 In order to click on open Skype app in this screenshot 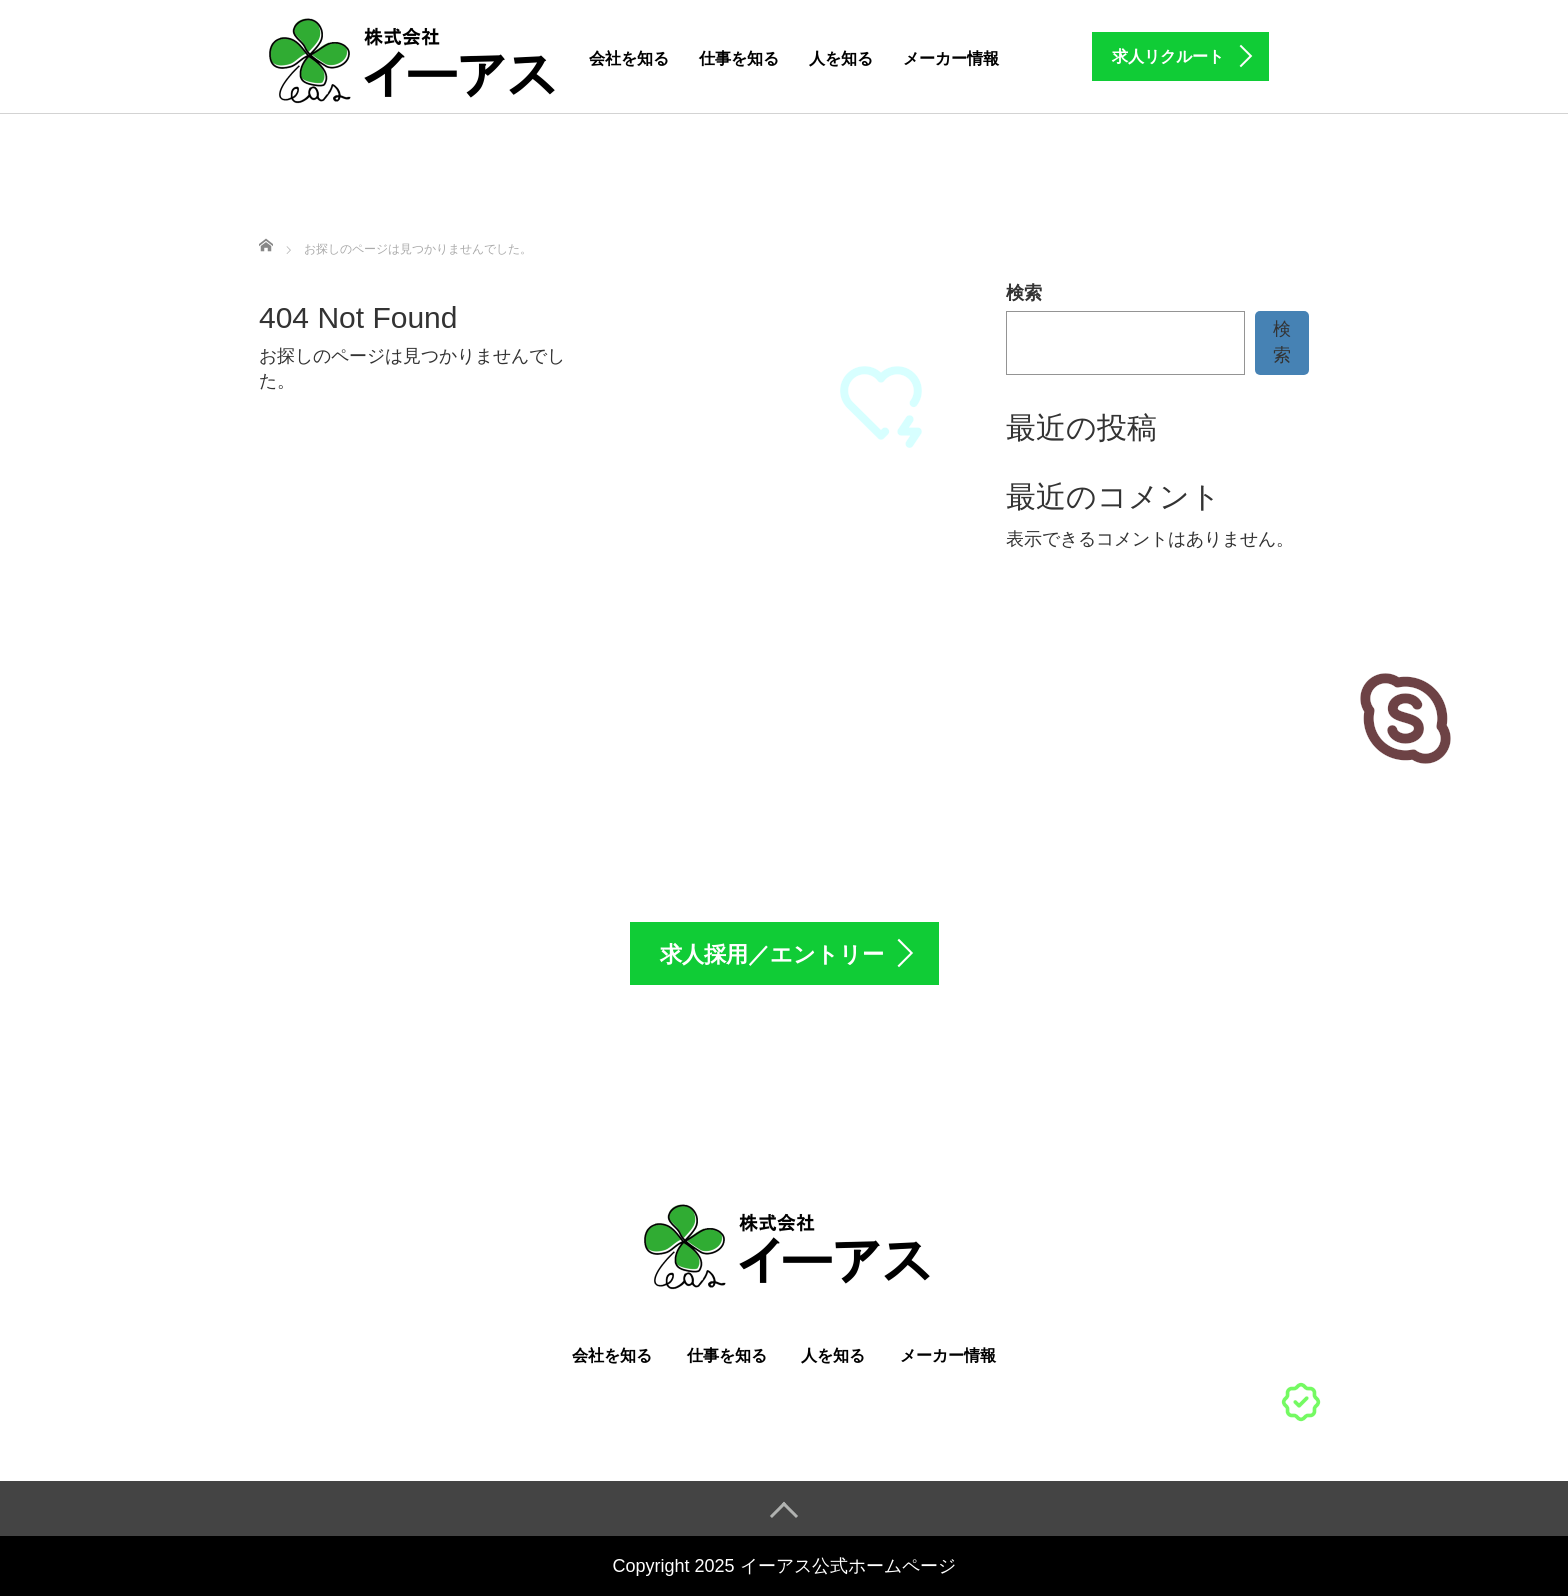, I will do `click(1405, 718)`.